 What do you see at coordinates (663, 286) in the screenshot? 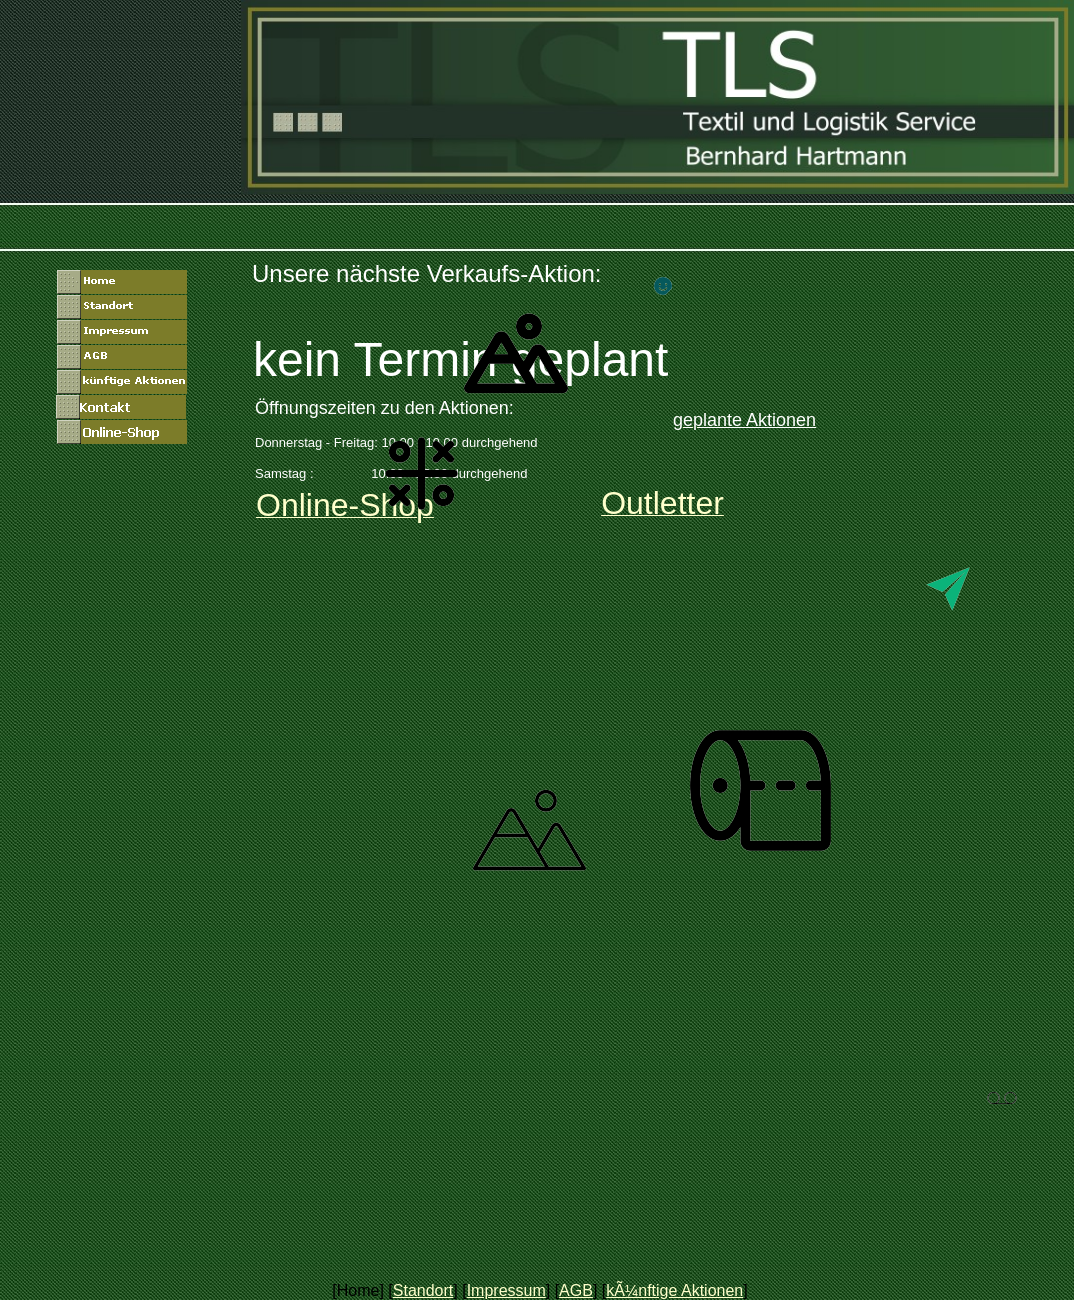
I see `add a sticker to your message` at bounding box center [663, 286].